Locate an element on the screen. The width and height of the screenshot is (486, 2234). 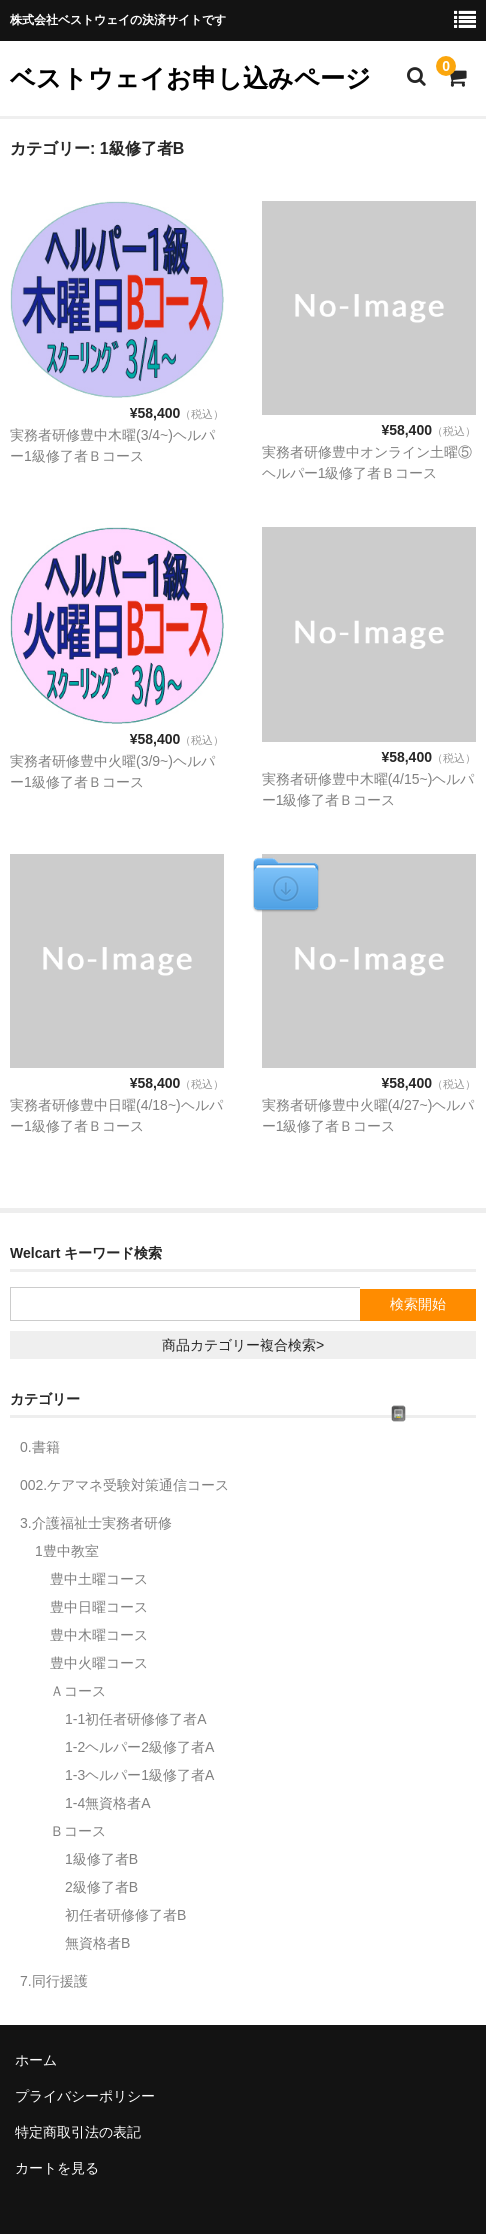
open your downloads folder is located at coordinates (286, 884).